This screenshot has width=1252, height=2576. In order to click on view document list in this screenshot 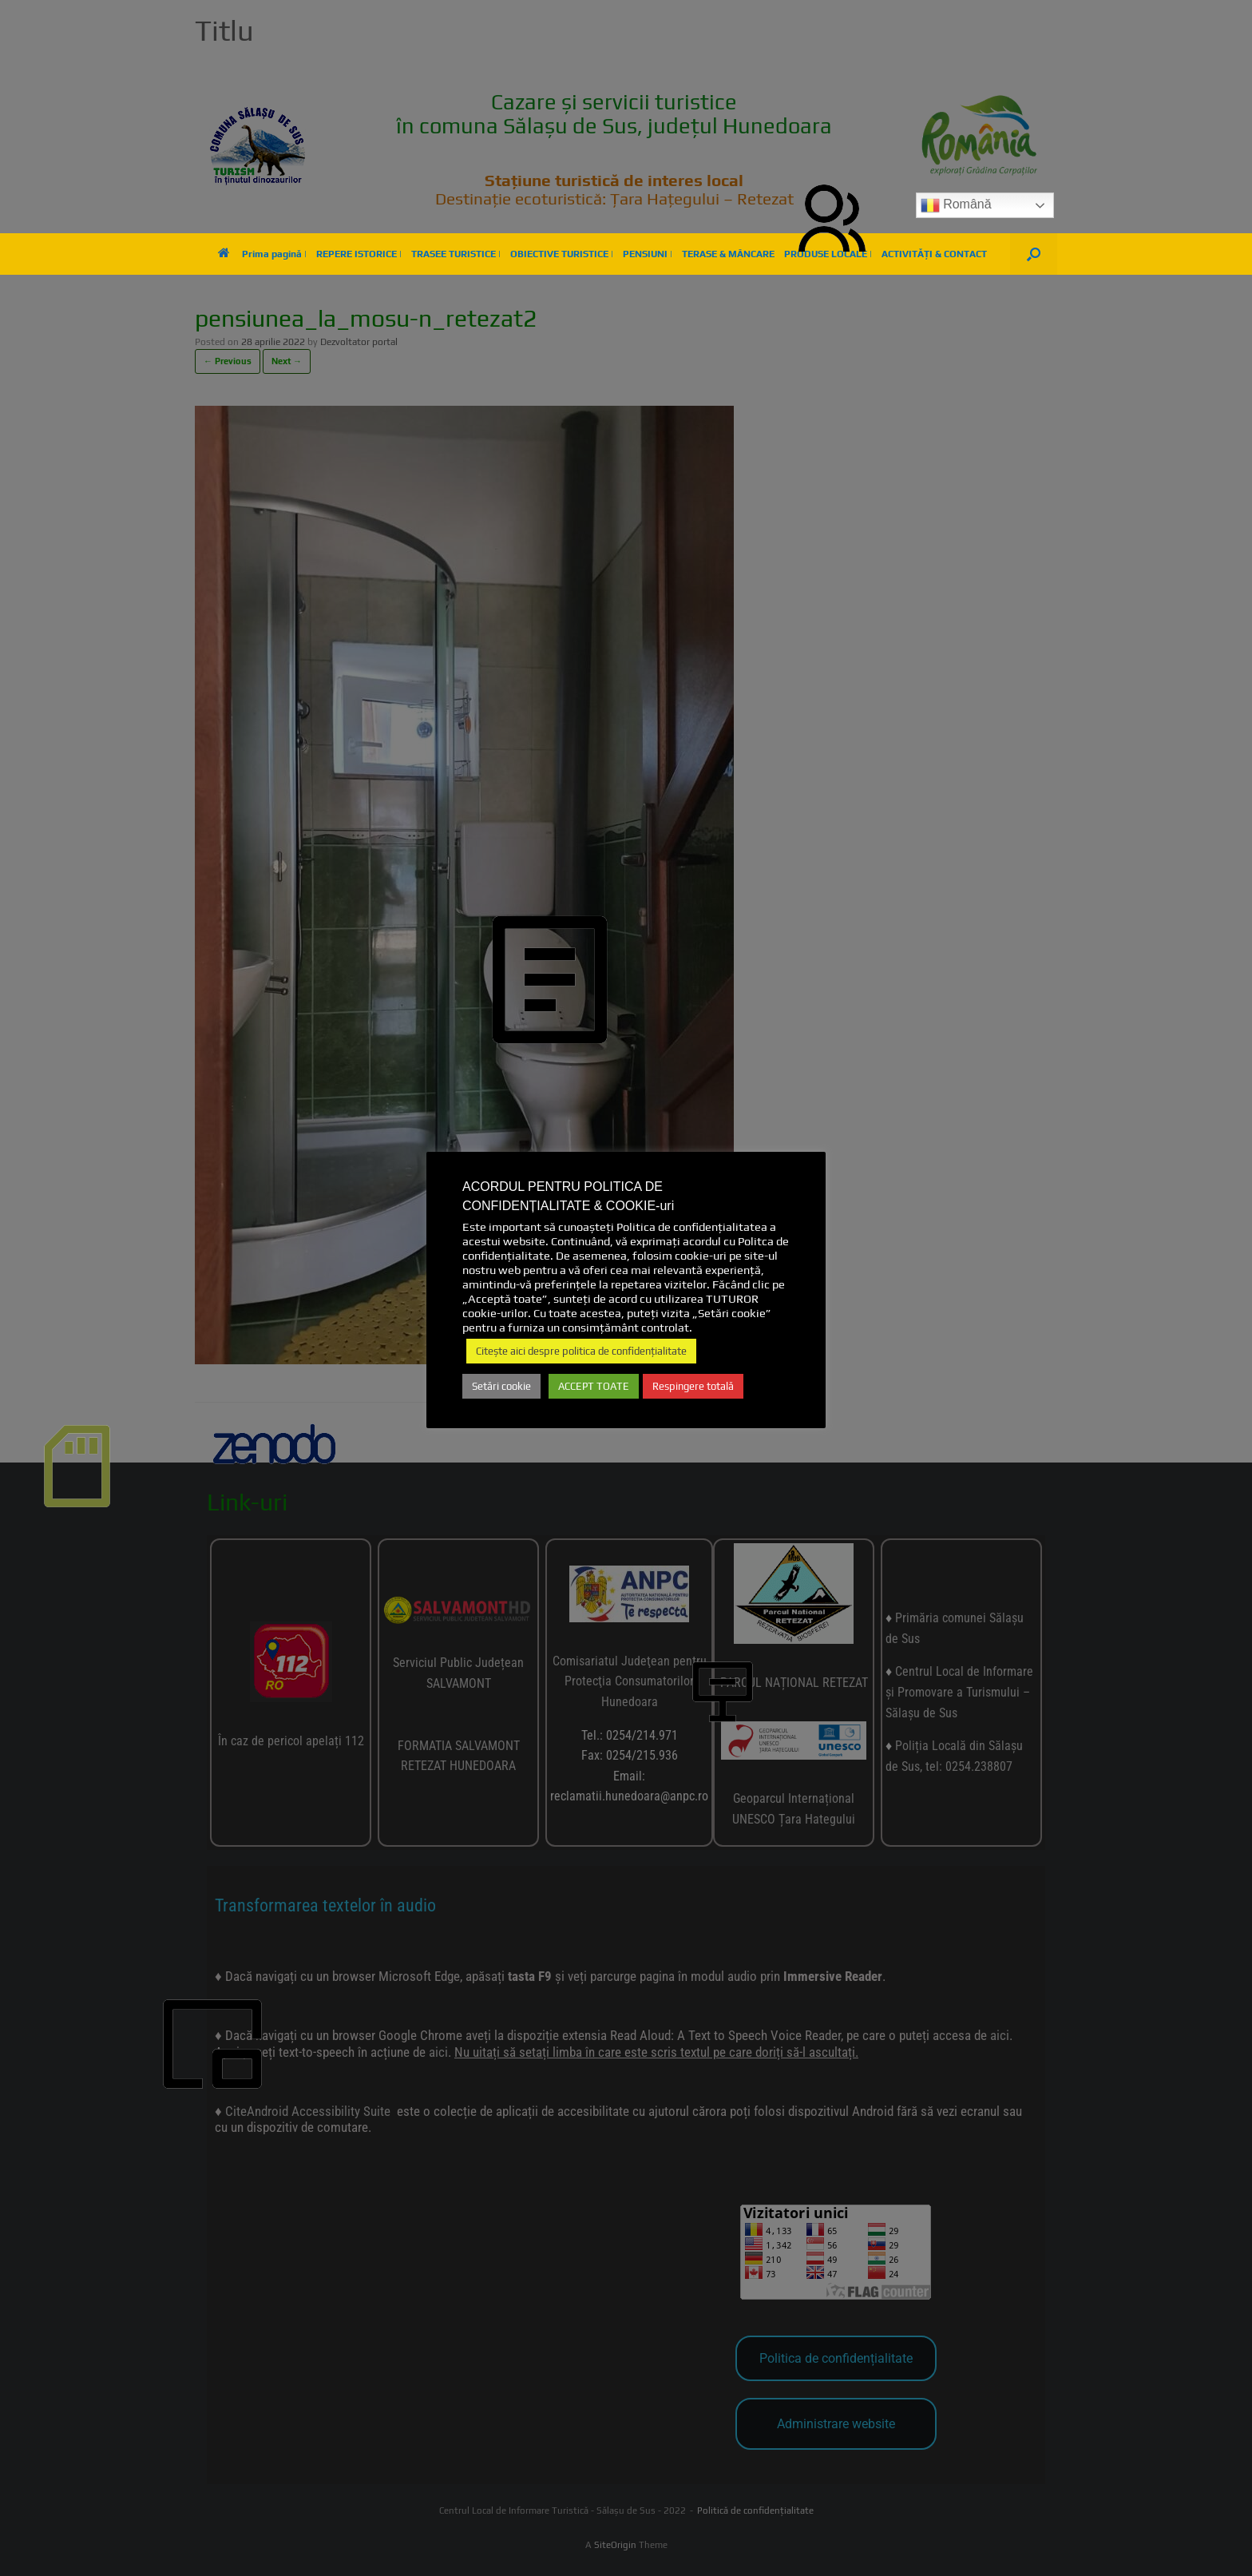, I will do `click(549, 979)`.